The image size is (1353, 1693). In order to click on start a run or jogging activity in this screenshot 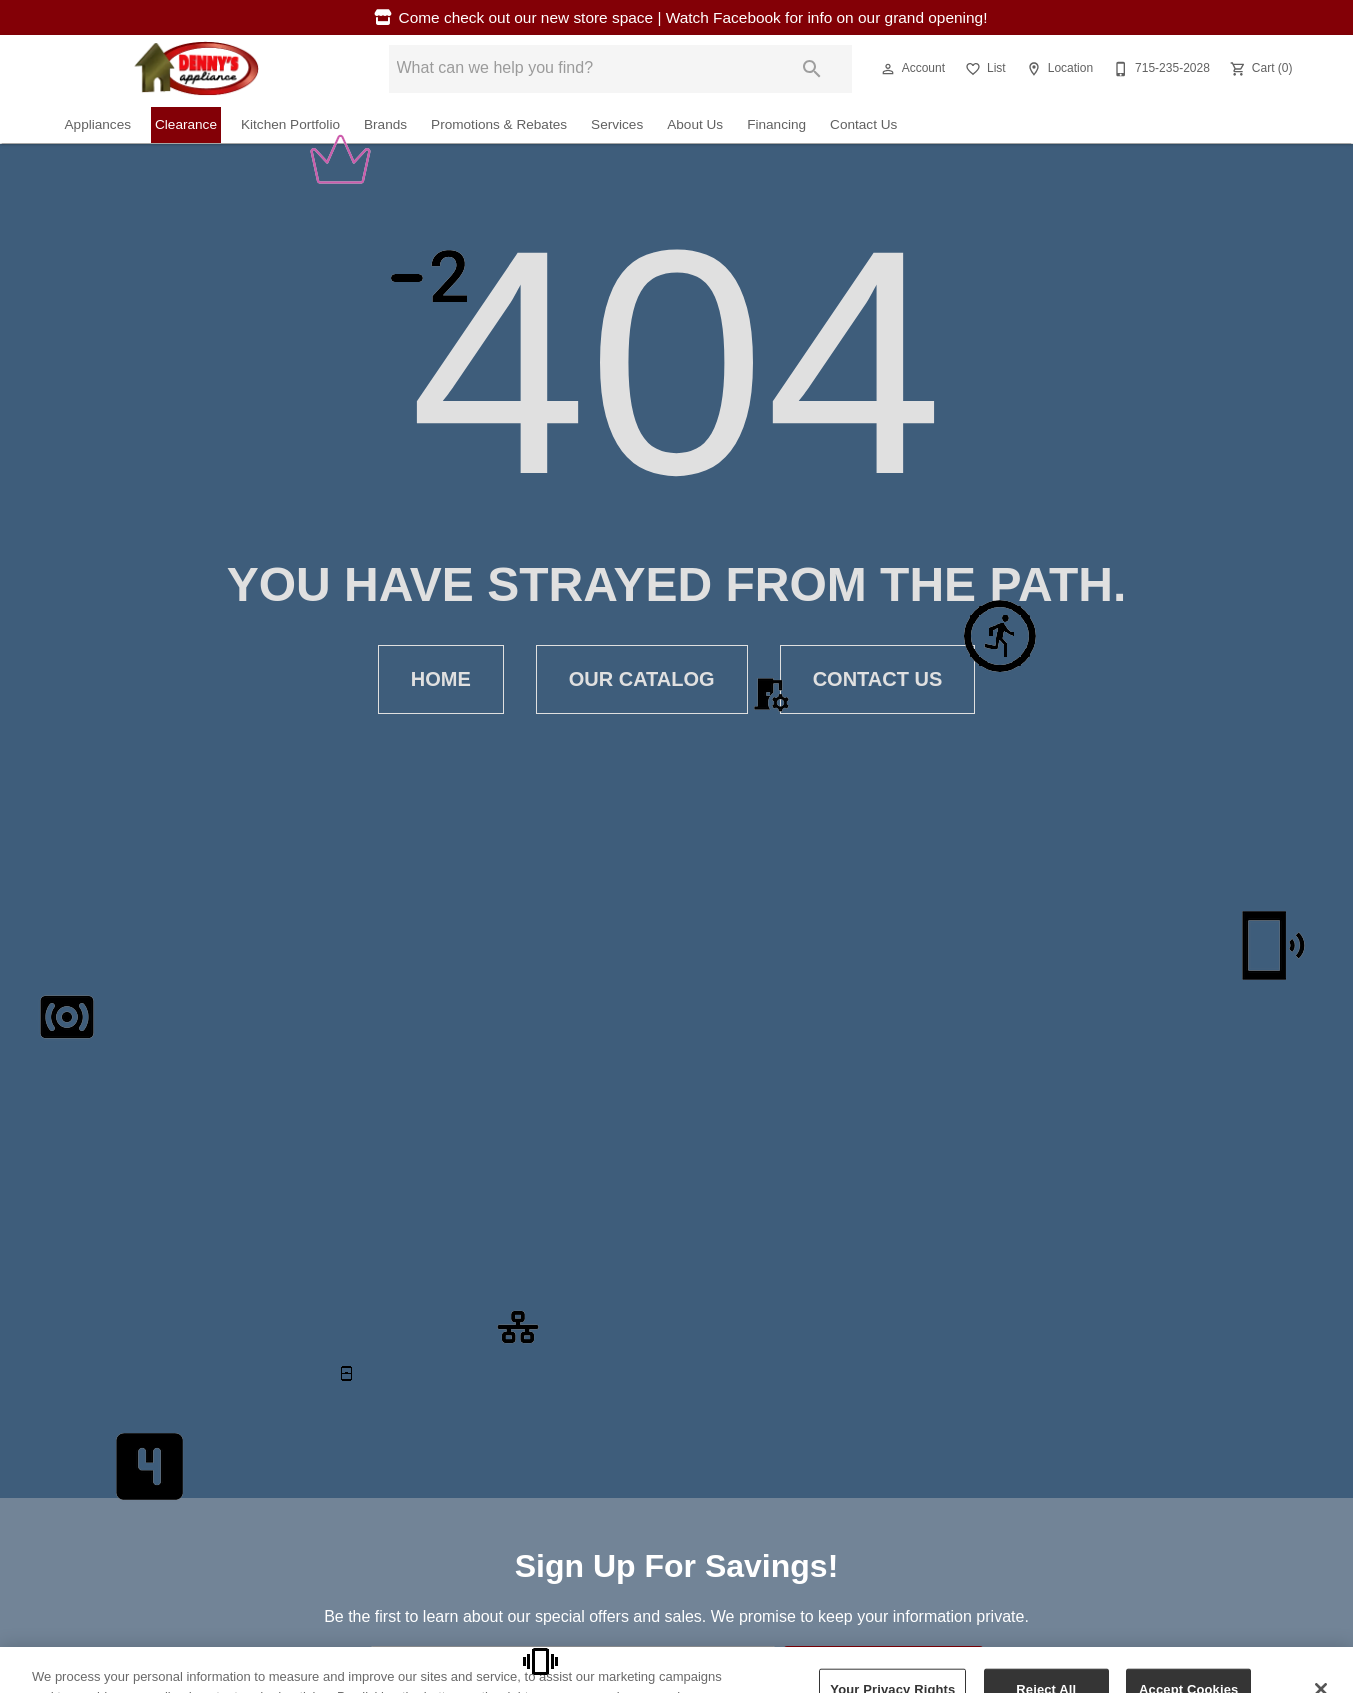, I will do `click(1000, 636)`.